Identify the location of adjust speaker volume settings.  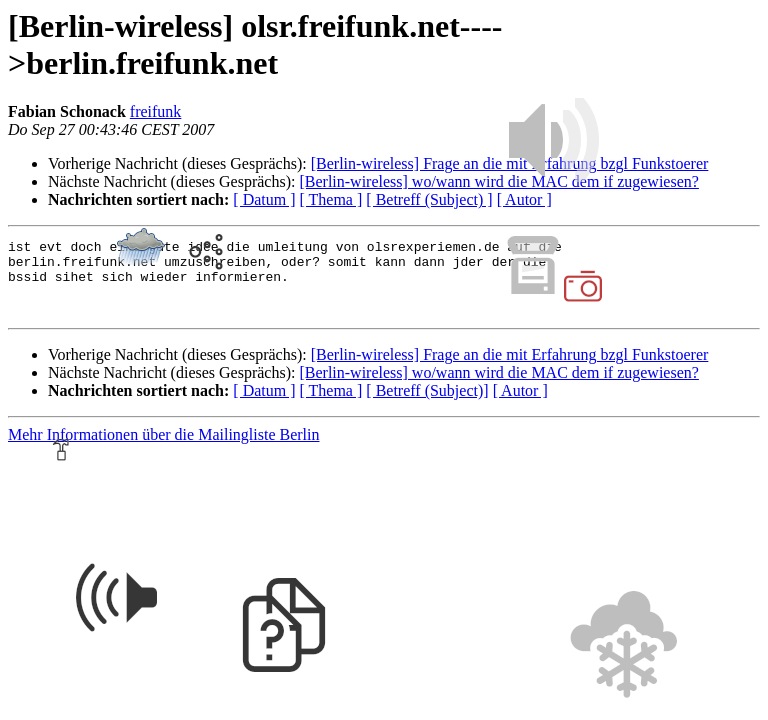
(116, 597).